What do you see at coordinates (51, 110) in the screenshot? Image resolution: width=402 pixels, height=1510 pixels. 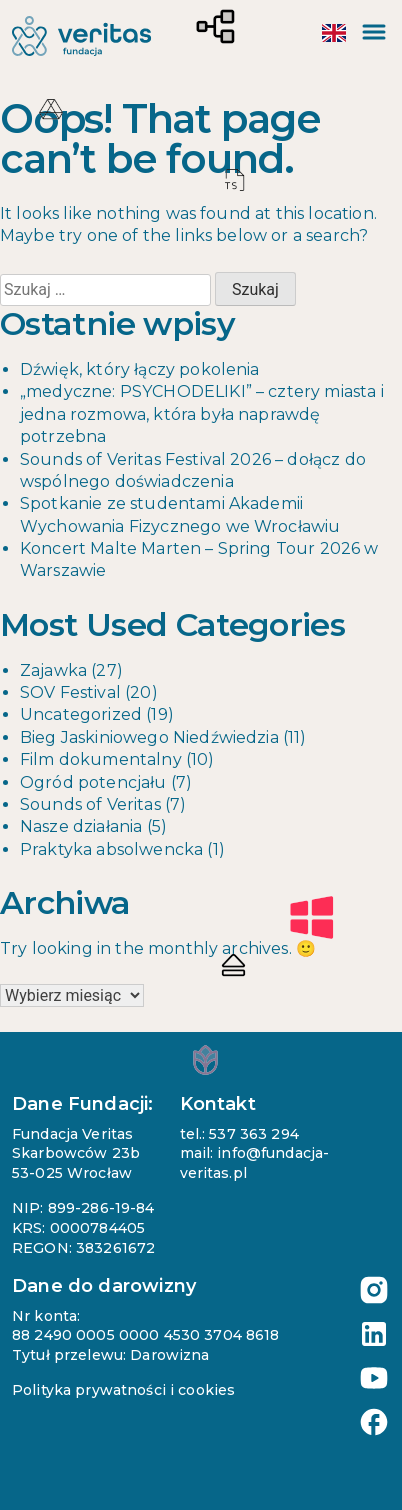 I see `access google drive files and storage` at bounding box center [51, 110].